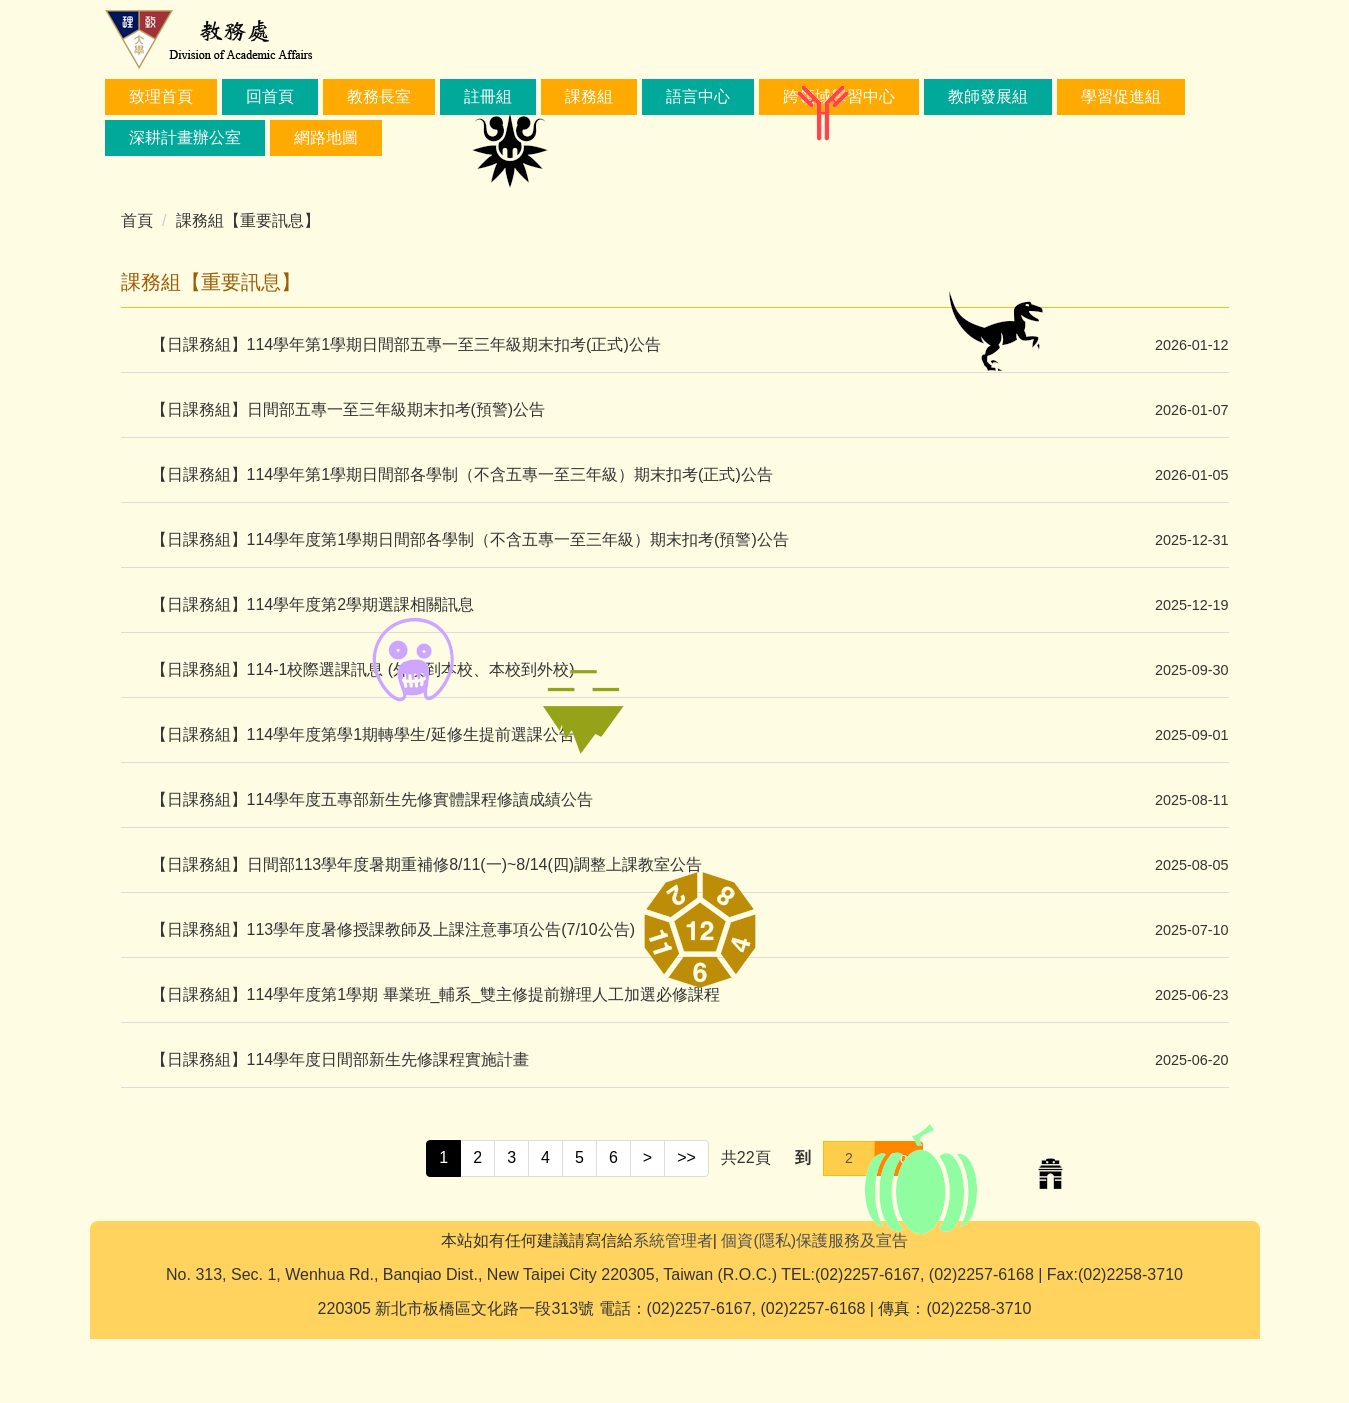 The width and height of the screenshot is (1349, 1403). What do you see at coordinates (921, 1179) in the screenshot?
I see `access halloween or autumn seasonal content` at bounding box center [921, 1179].